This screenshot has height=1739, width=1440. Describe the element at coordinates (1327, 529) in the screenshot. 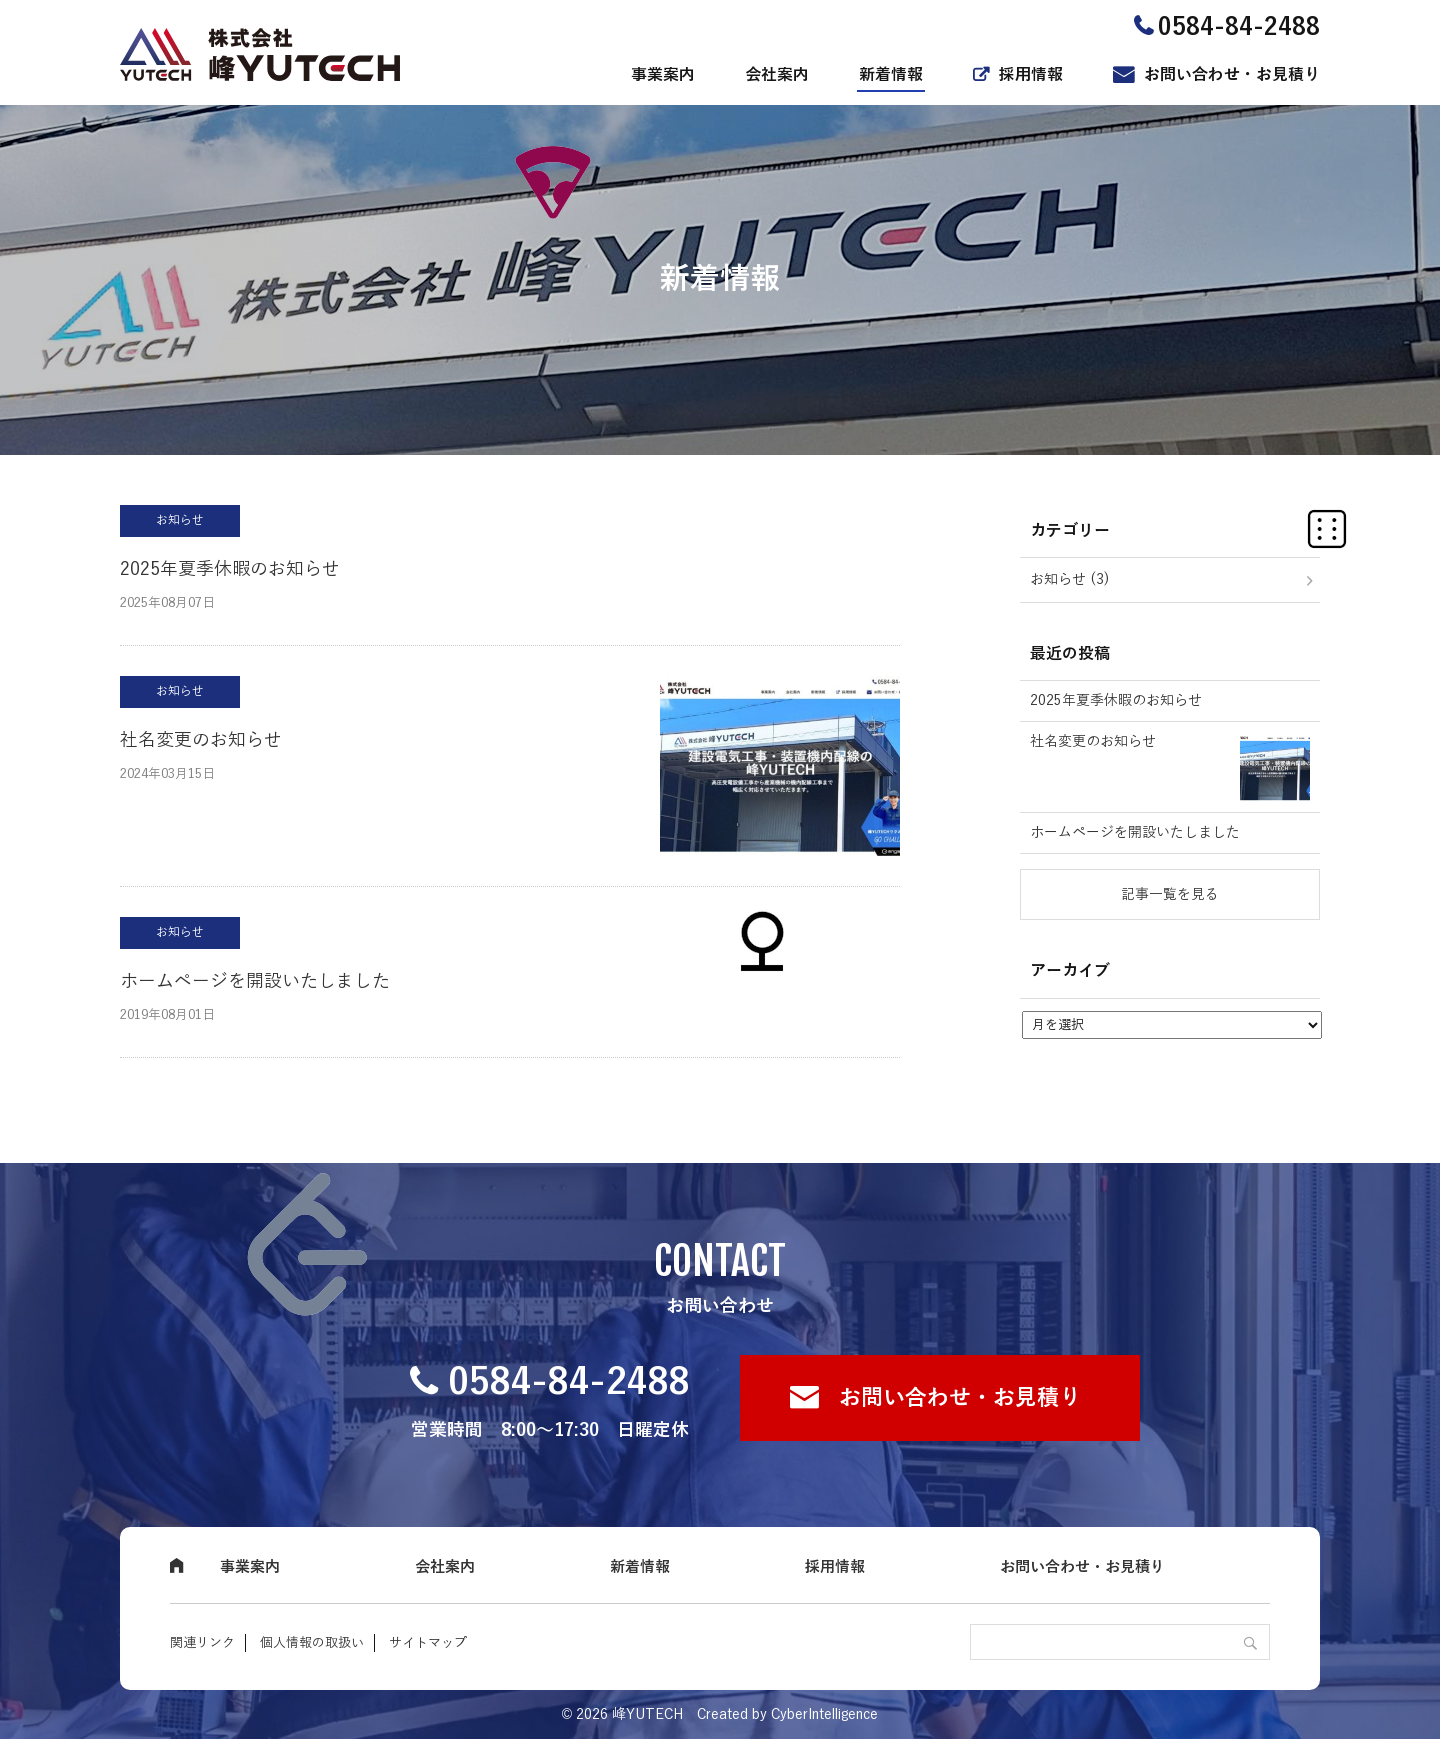

I see `randomize or shuffle content` at that location.